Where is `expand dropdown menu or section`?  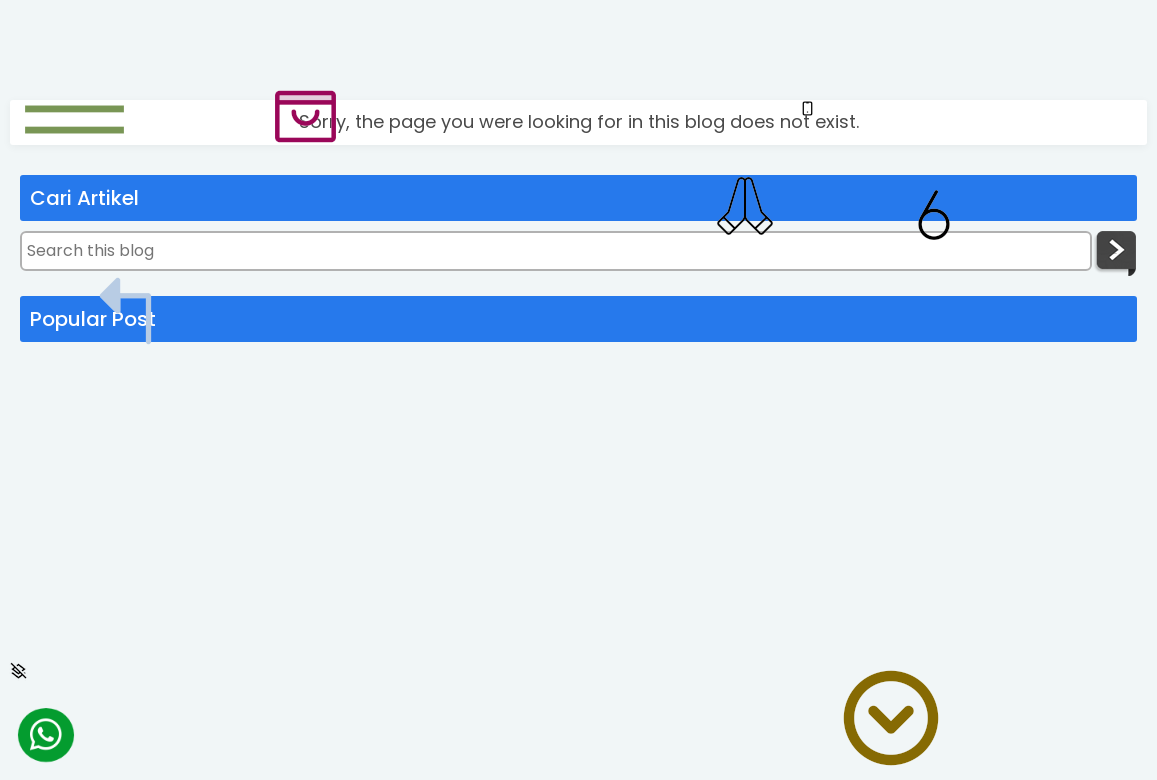
expand dropdown menu or section is located at coordinates (891, 718).